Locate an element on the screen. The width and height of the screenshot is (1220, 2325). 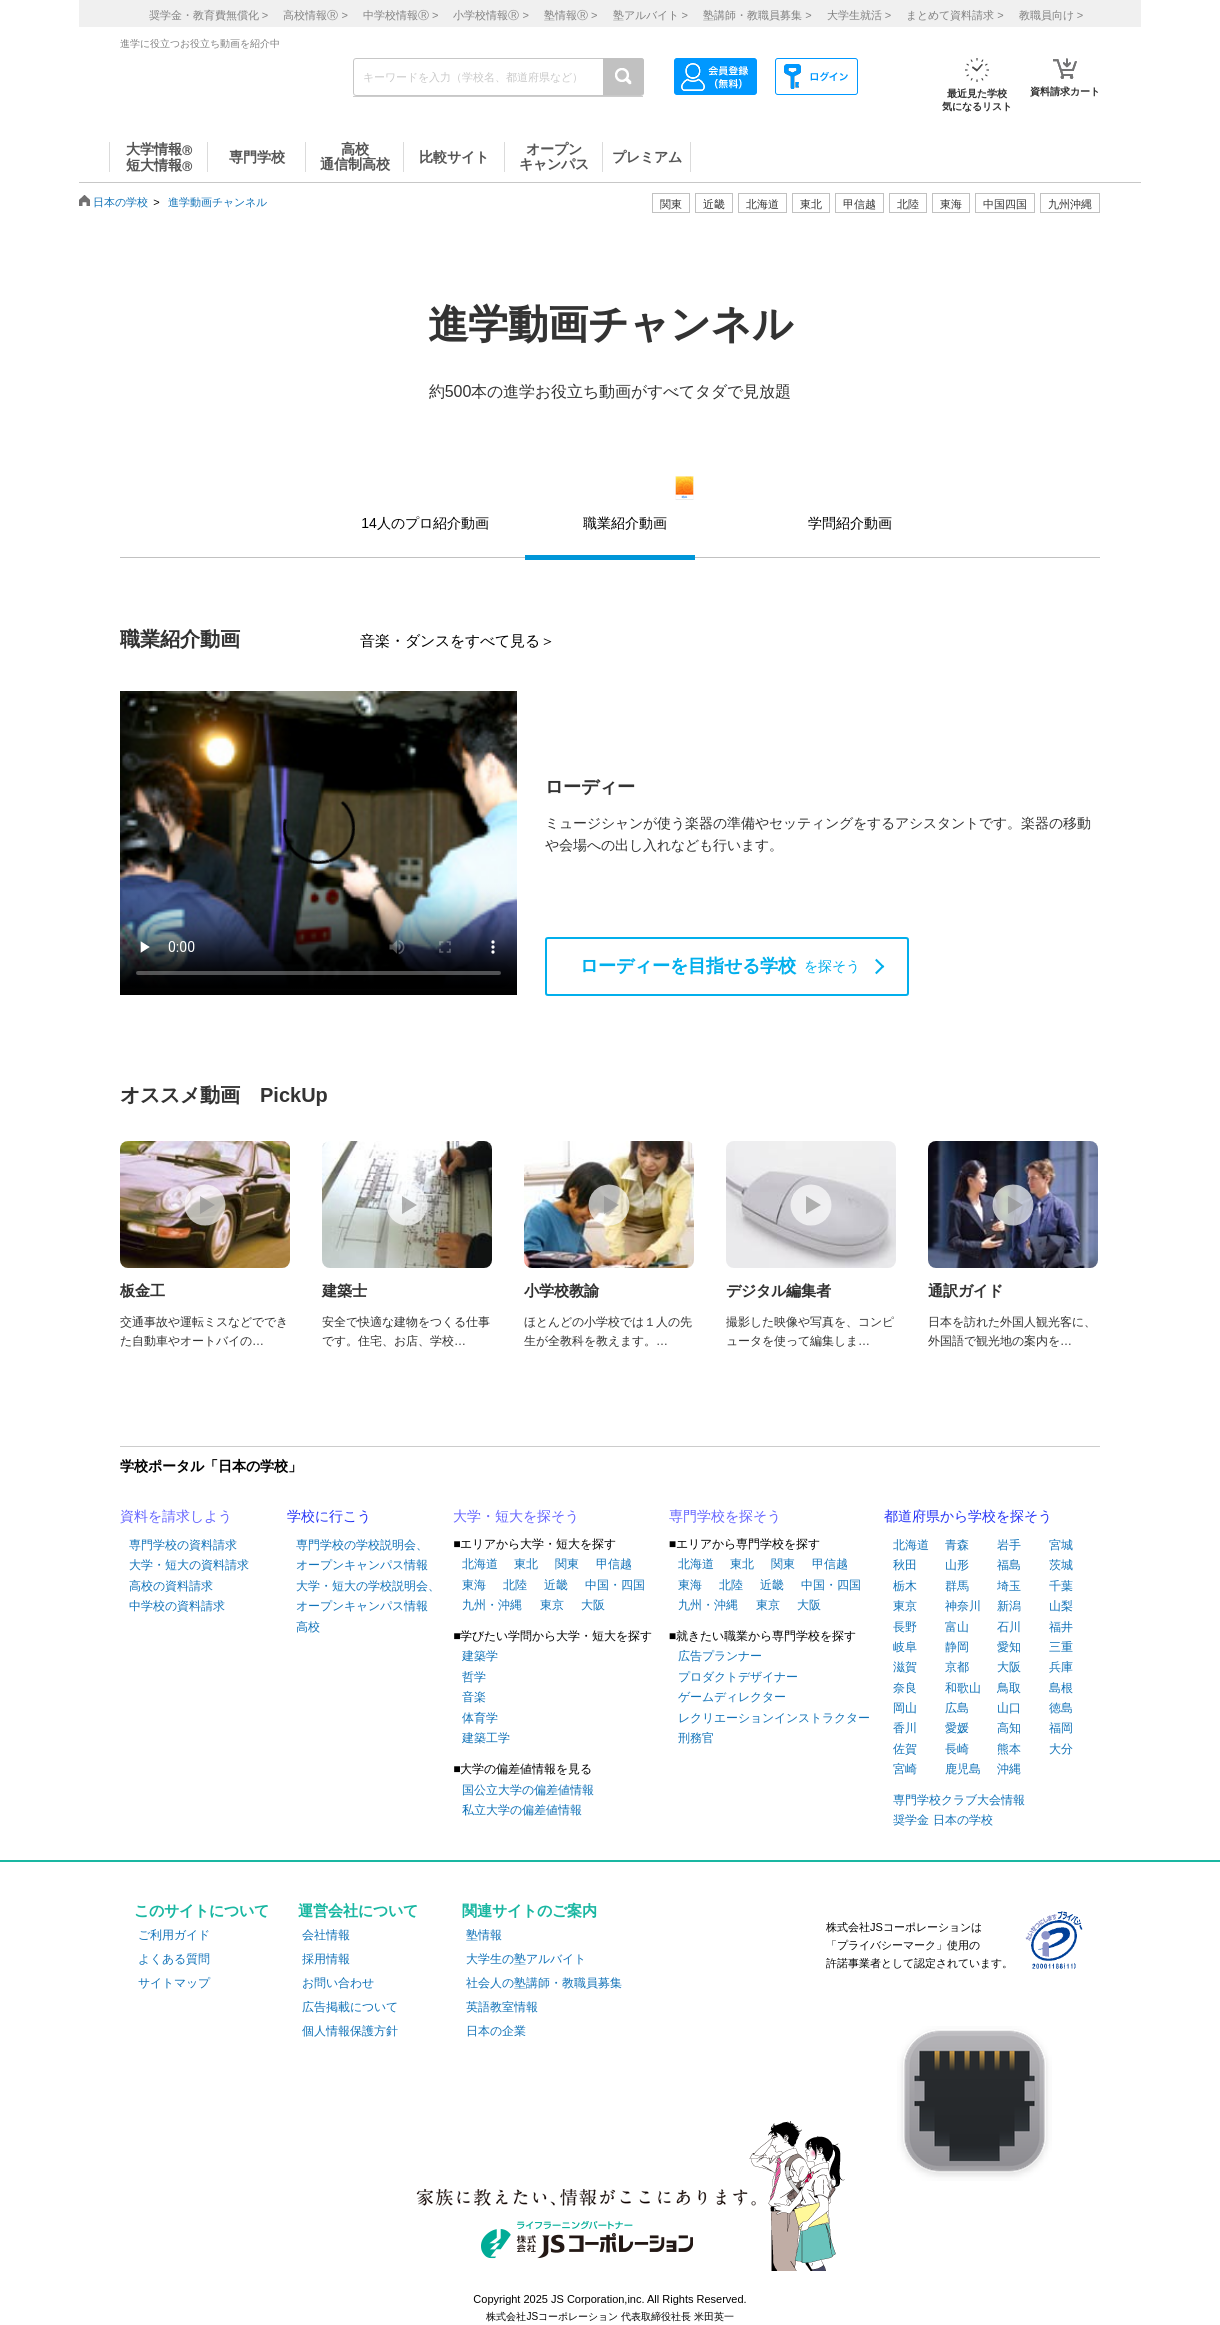
open ethernet network preferences is located at coordinates (974, 2103).